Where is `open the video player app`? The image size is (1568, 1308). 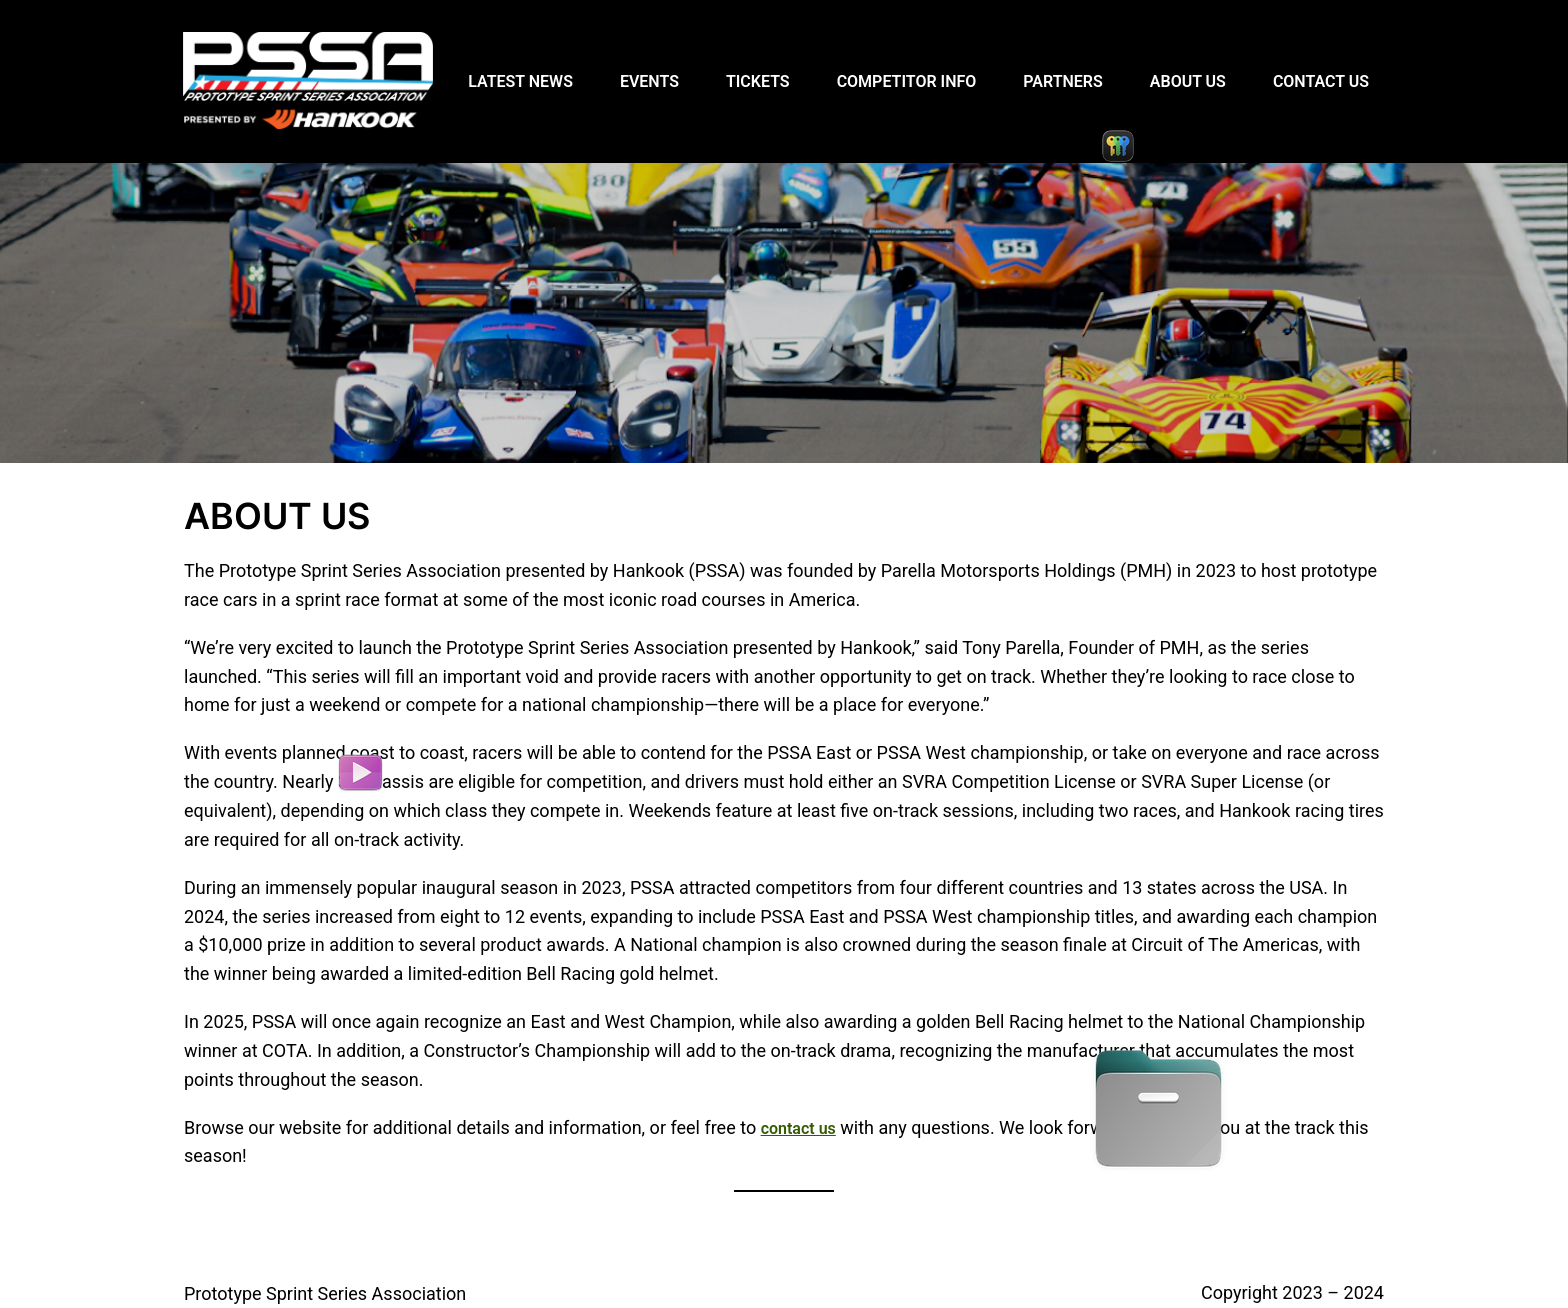 open the video player app is located at coordinates (360, 772).